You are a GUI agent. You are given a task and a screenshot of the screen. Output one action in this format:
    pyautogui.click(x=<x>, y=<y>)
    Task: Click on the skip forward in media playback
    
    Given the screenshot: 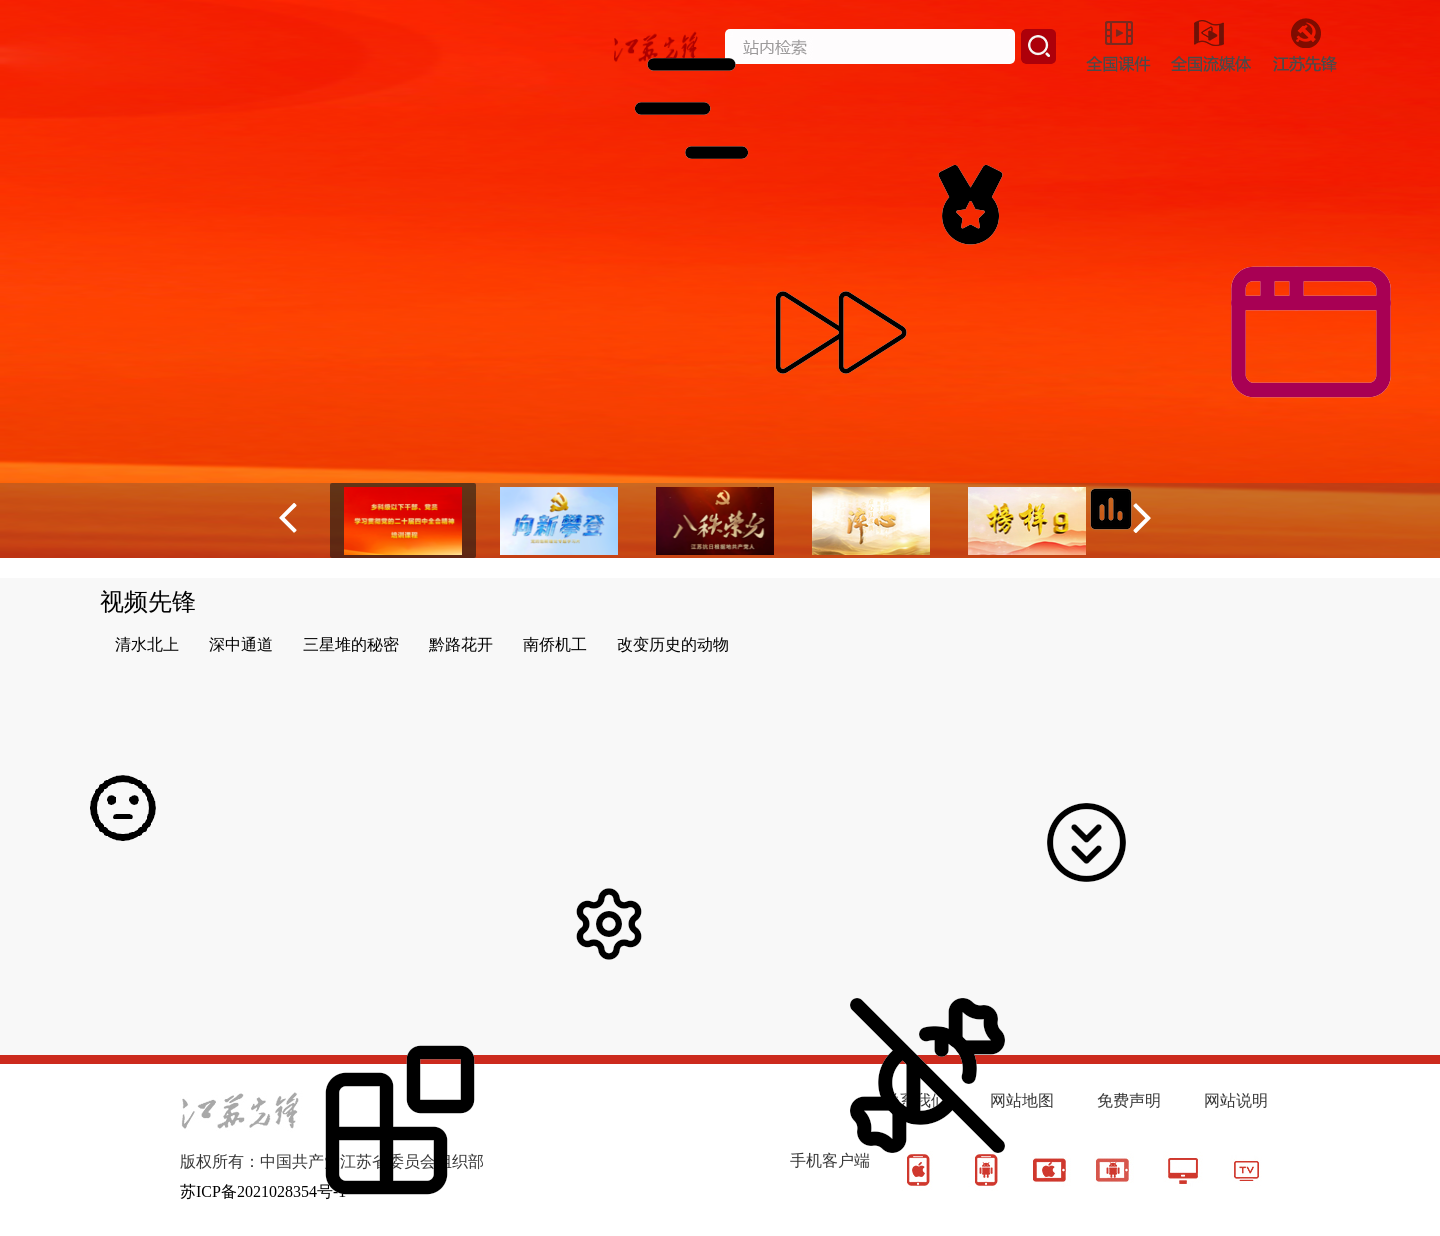 What is the action you would take?
    pyautogui.click(x=831, y=332)
    